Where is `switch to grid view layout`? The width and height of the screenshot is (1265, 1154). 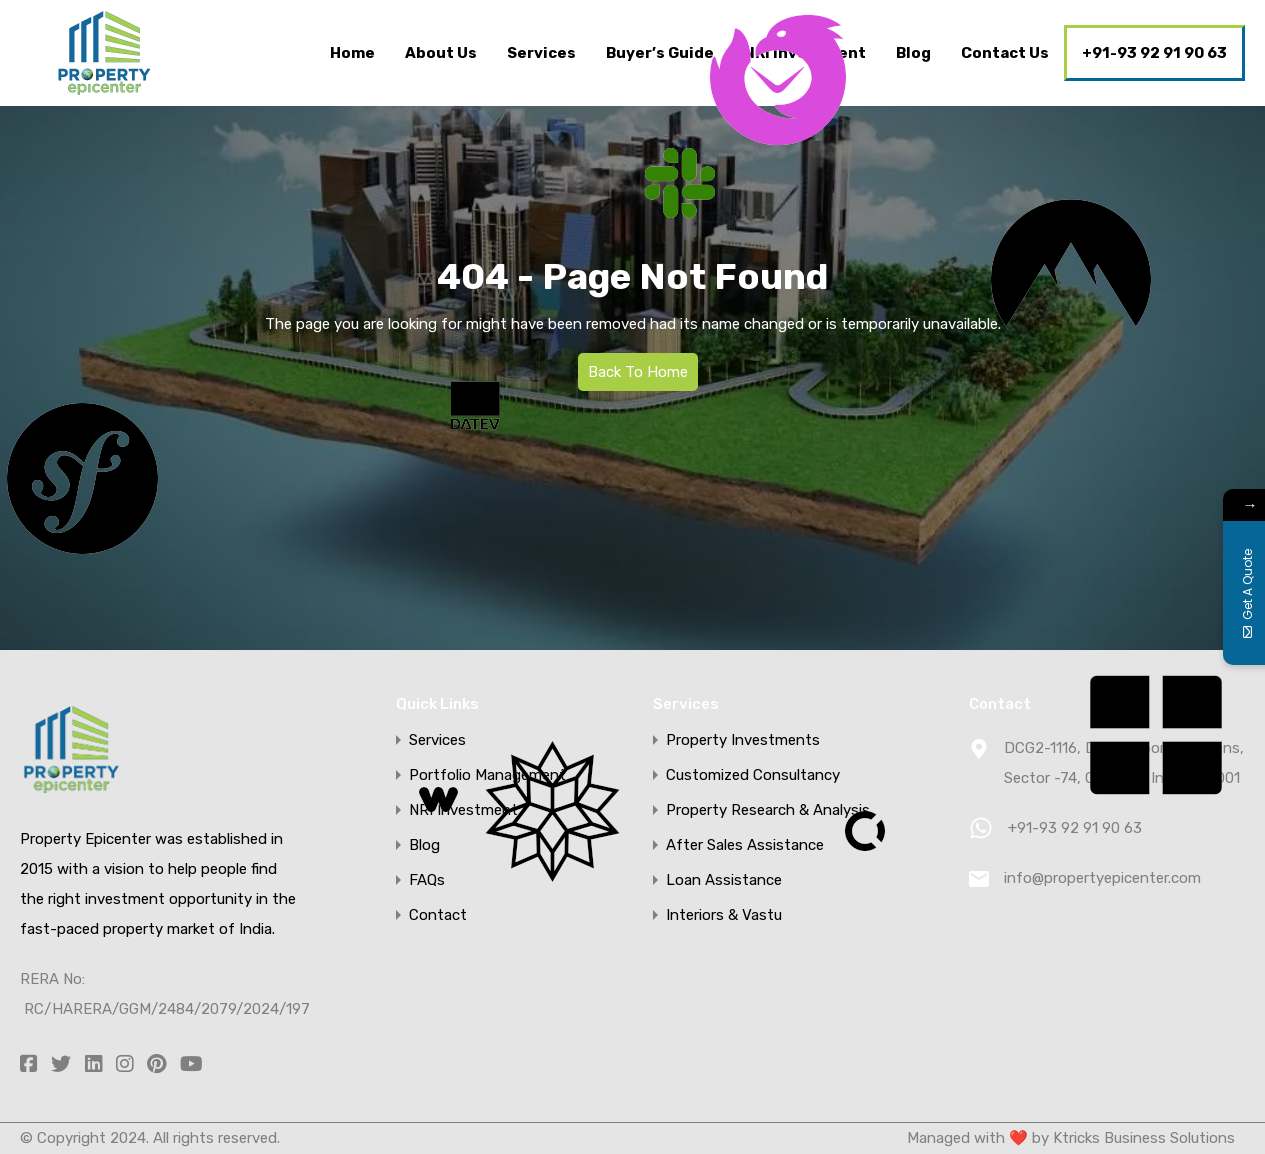 switch to grid view layout is located at coordinates (1156, 735).